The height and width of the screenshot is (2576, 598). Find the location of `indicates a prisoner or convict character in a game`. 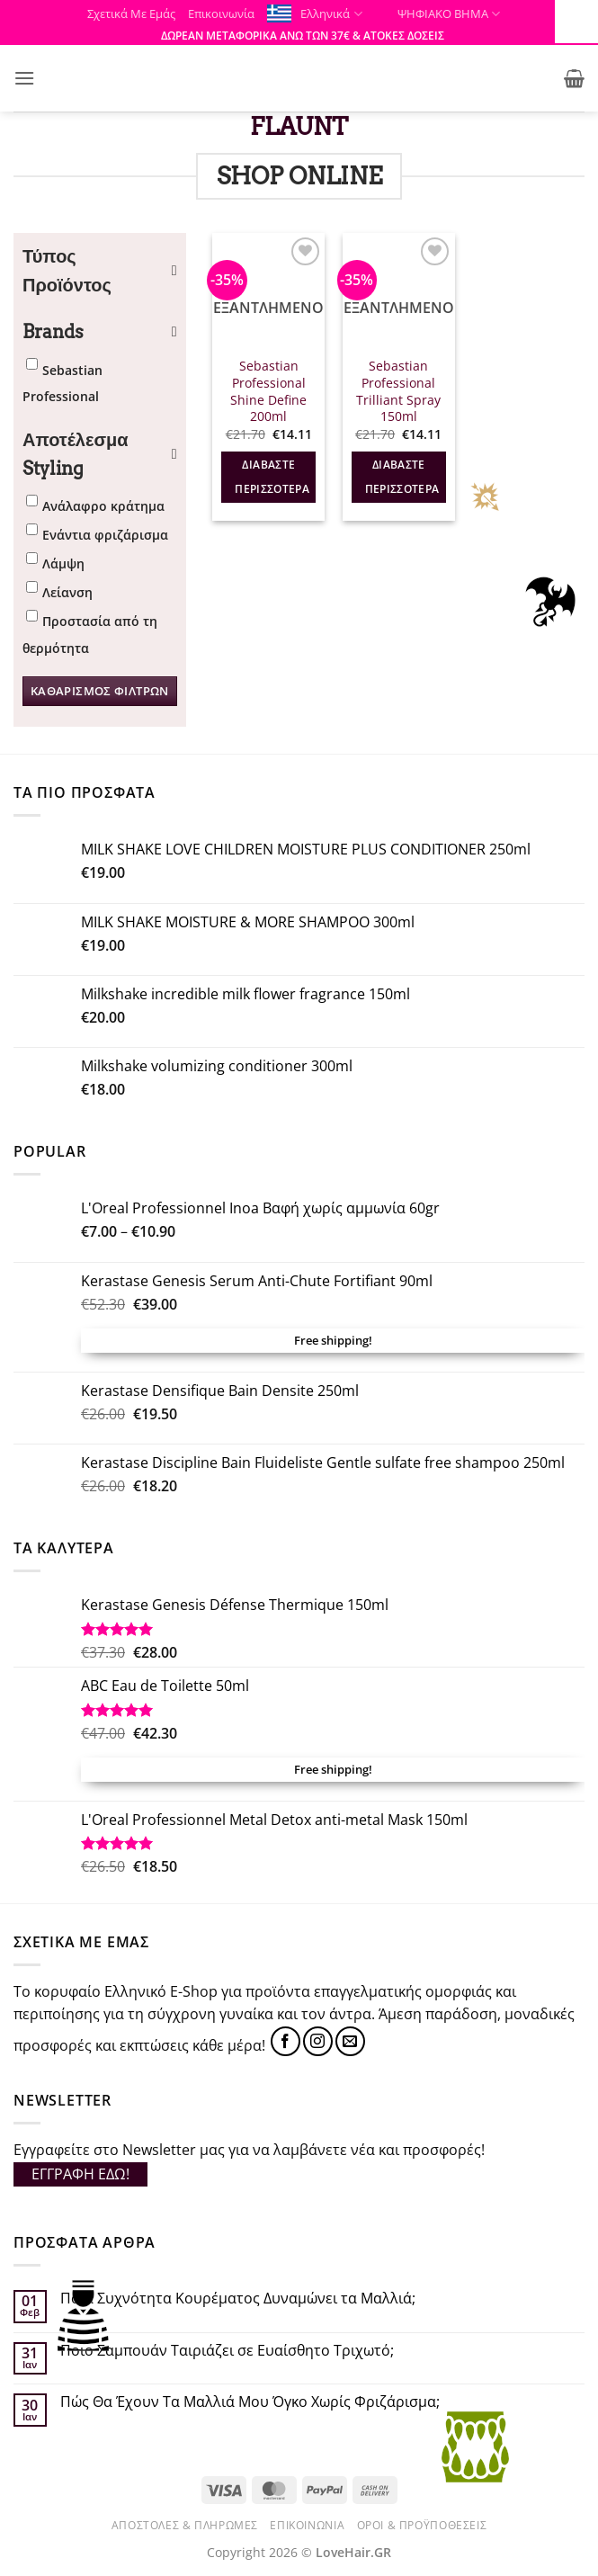

indicates a prisoner or convict character in a game is located at coordinates (83, 2315).